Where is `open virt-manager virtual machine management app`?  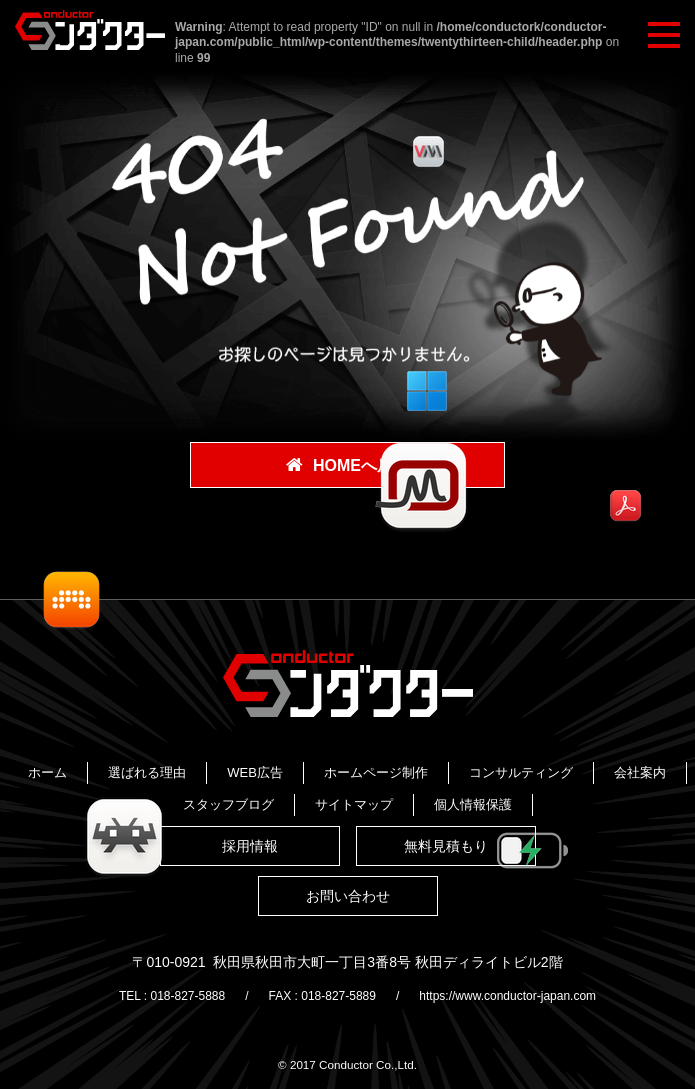 open virt-manager virtual machine management app is located at coordinates (428, 151).